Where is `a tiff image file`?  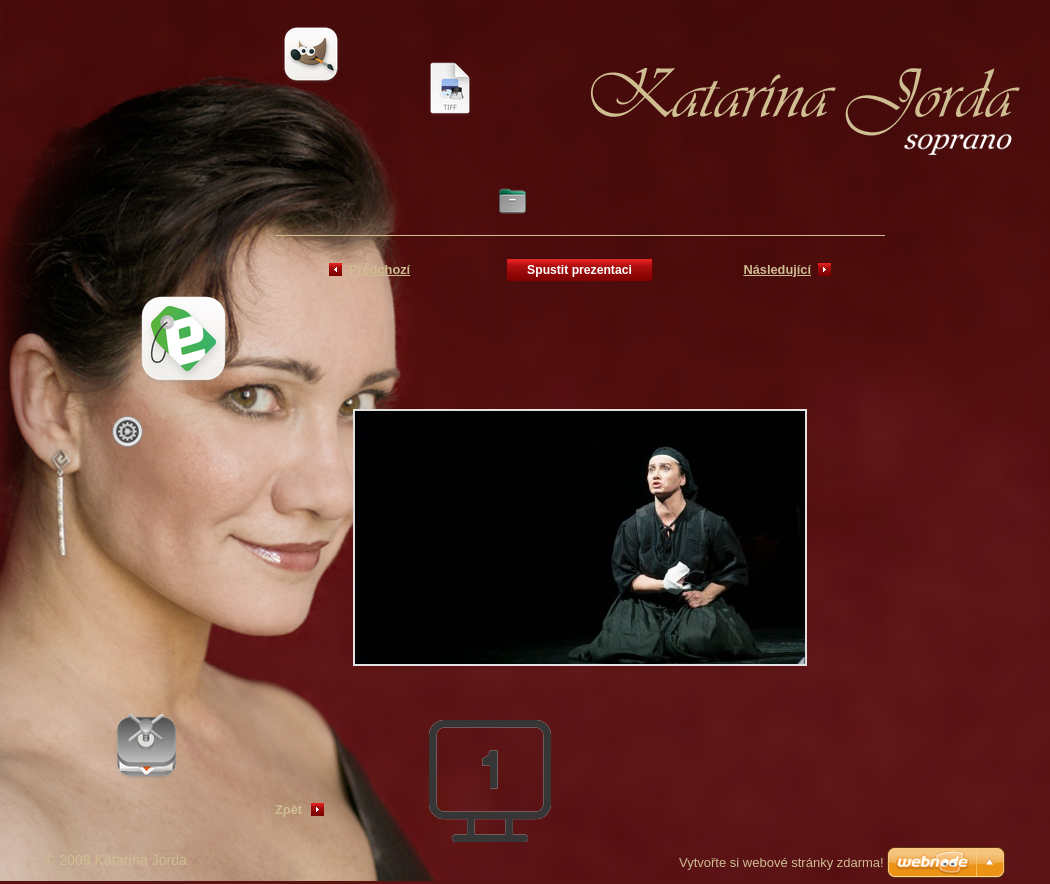 a tiff image file is located at coordinates (450, 89).